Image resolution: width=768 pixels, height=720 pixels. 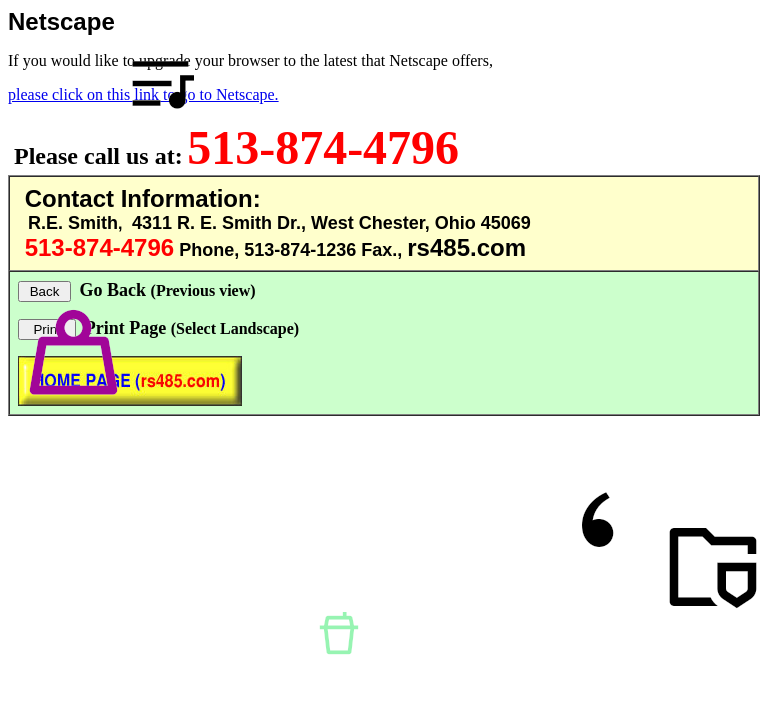 I want to click on view food and drink options, so click(x=339, y=635).